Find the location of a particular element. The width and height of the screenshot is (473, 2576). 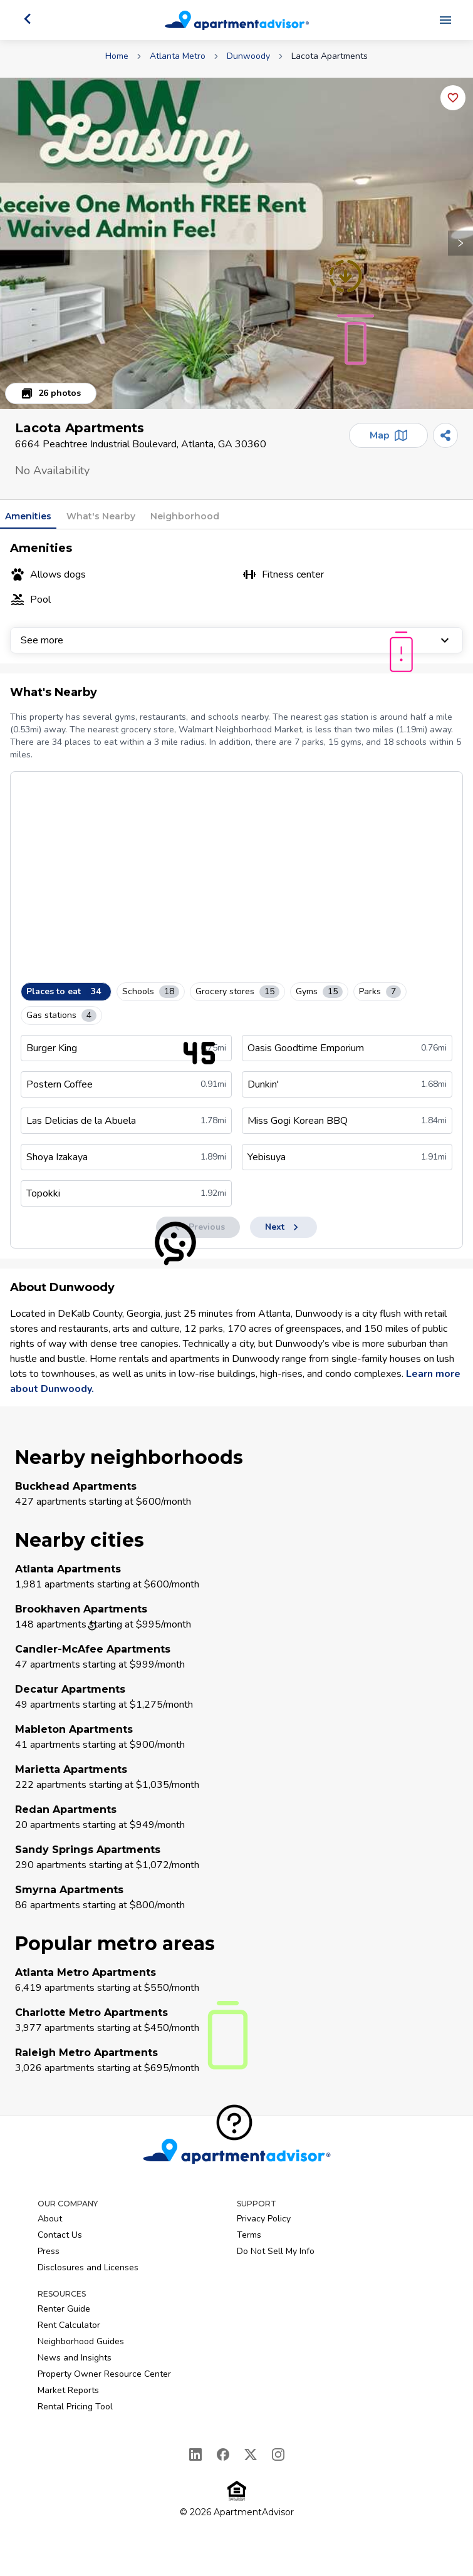

align object to top edge is located at coordinates (355, 338).